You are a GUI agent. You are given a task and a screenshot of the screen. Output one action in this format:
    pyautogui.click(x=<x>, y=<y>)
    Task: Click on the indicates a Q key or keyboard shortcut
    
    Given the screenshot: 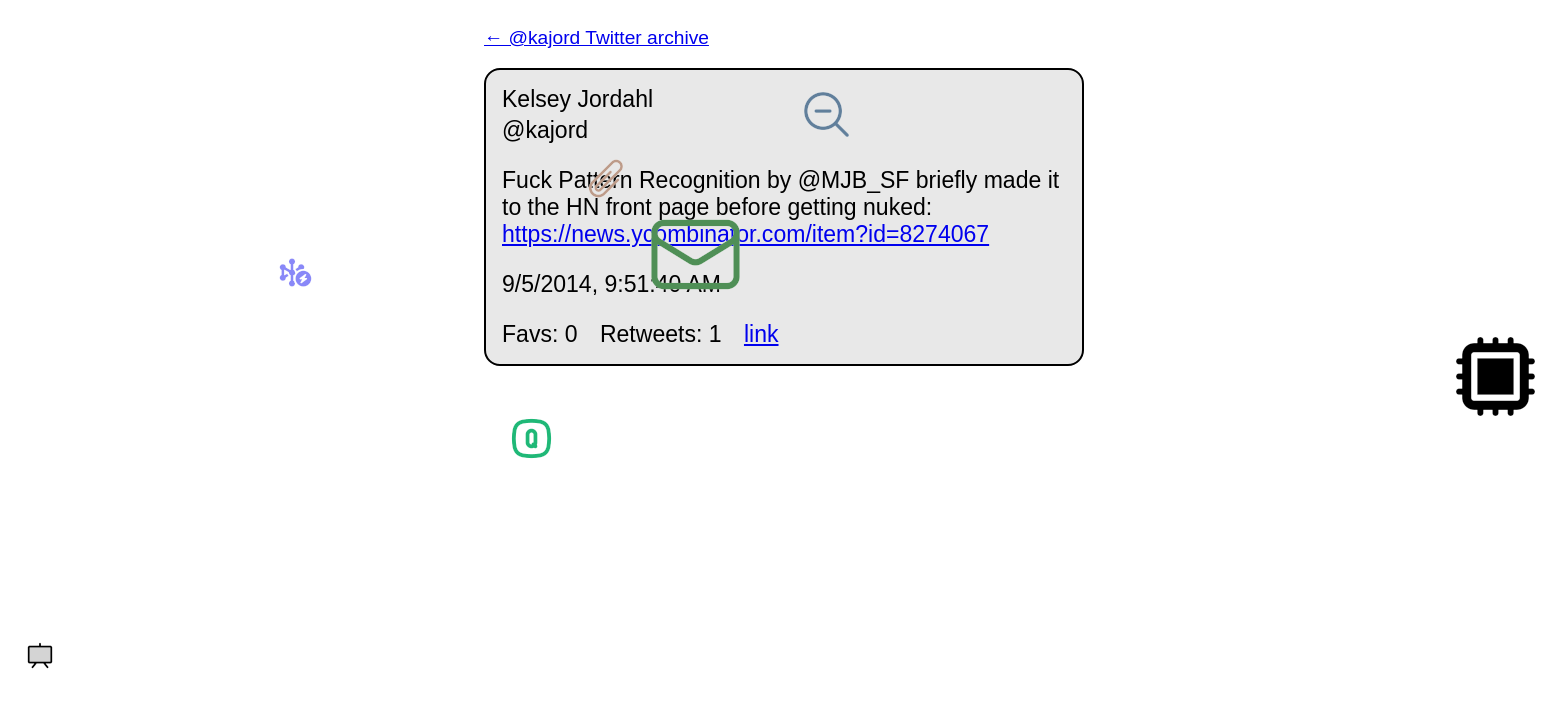 What is the action you would take?
    pyautogui.click(x=531, y=438)
    